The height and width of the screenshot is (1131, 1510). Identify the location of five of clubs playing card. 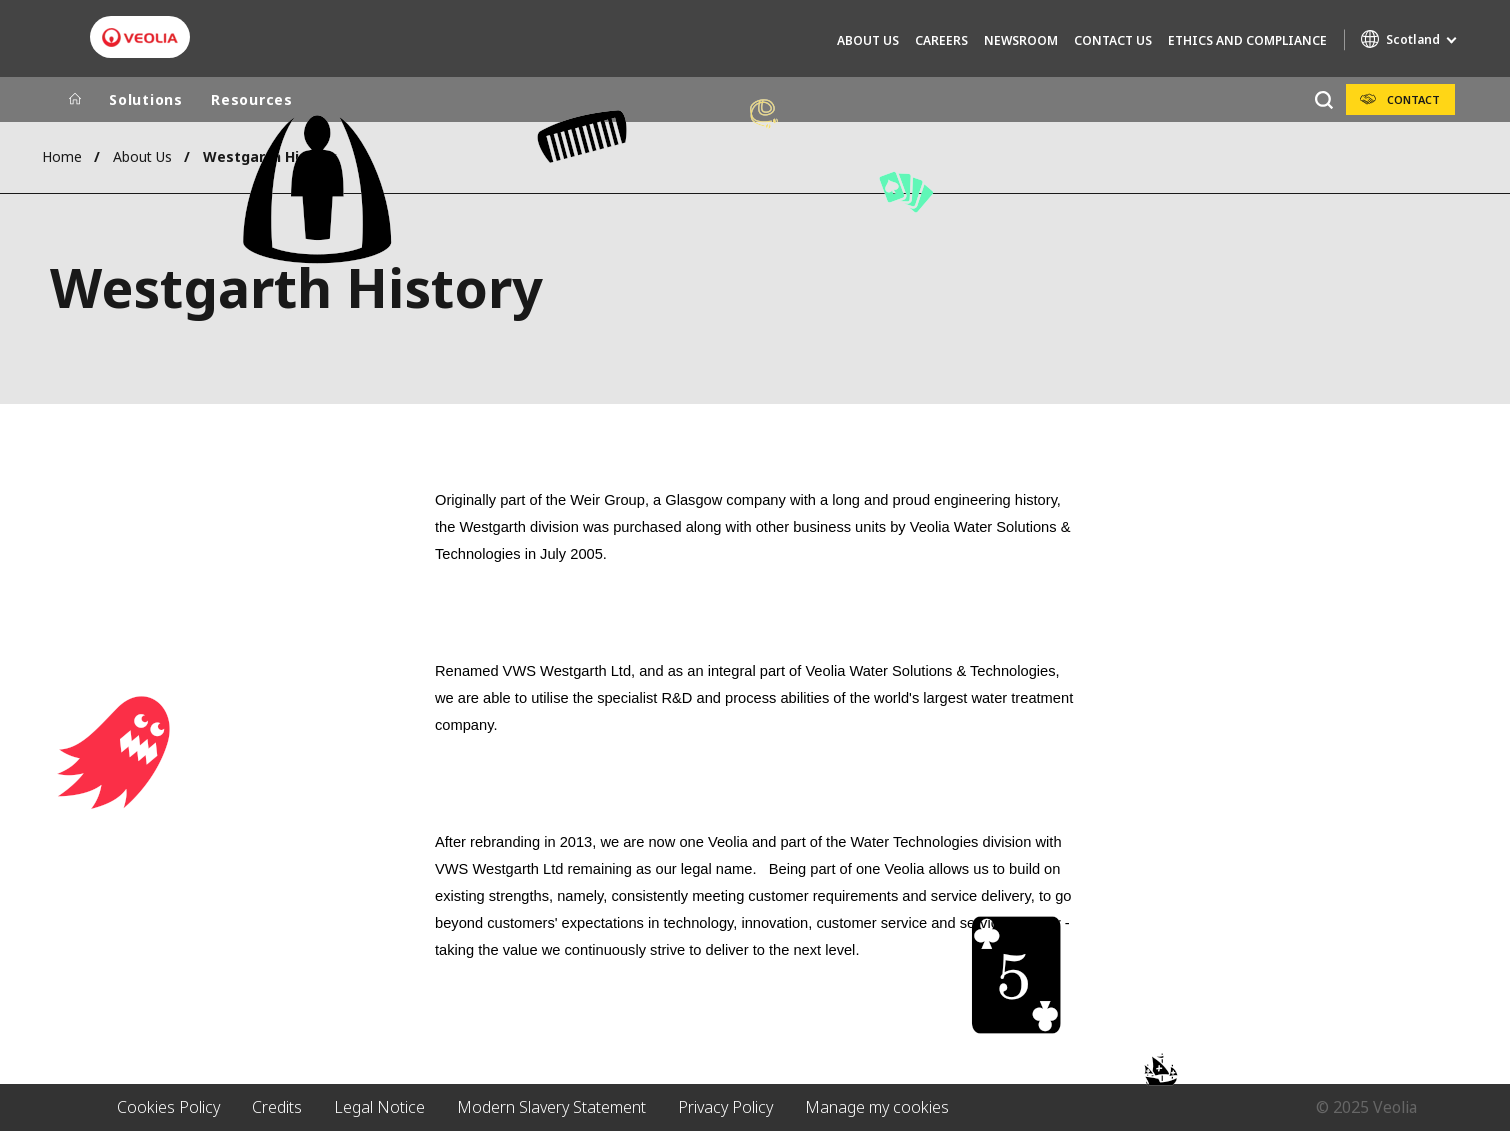
(1016, 975).